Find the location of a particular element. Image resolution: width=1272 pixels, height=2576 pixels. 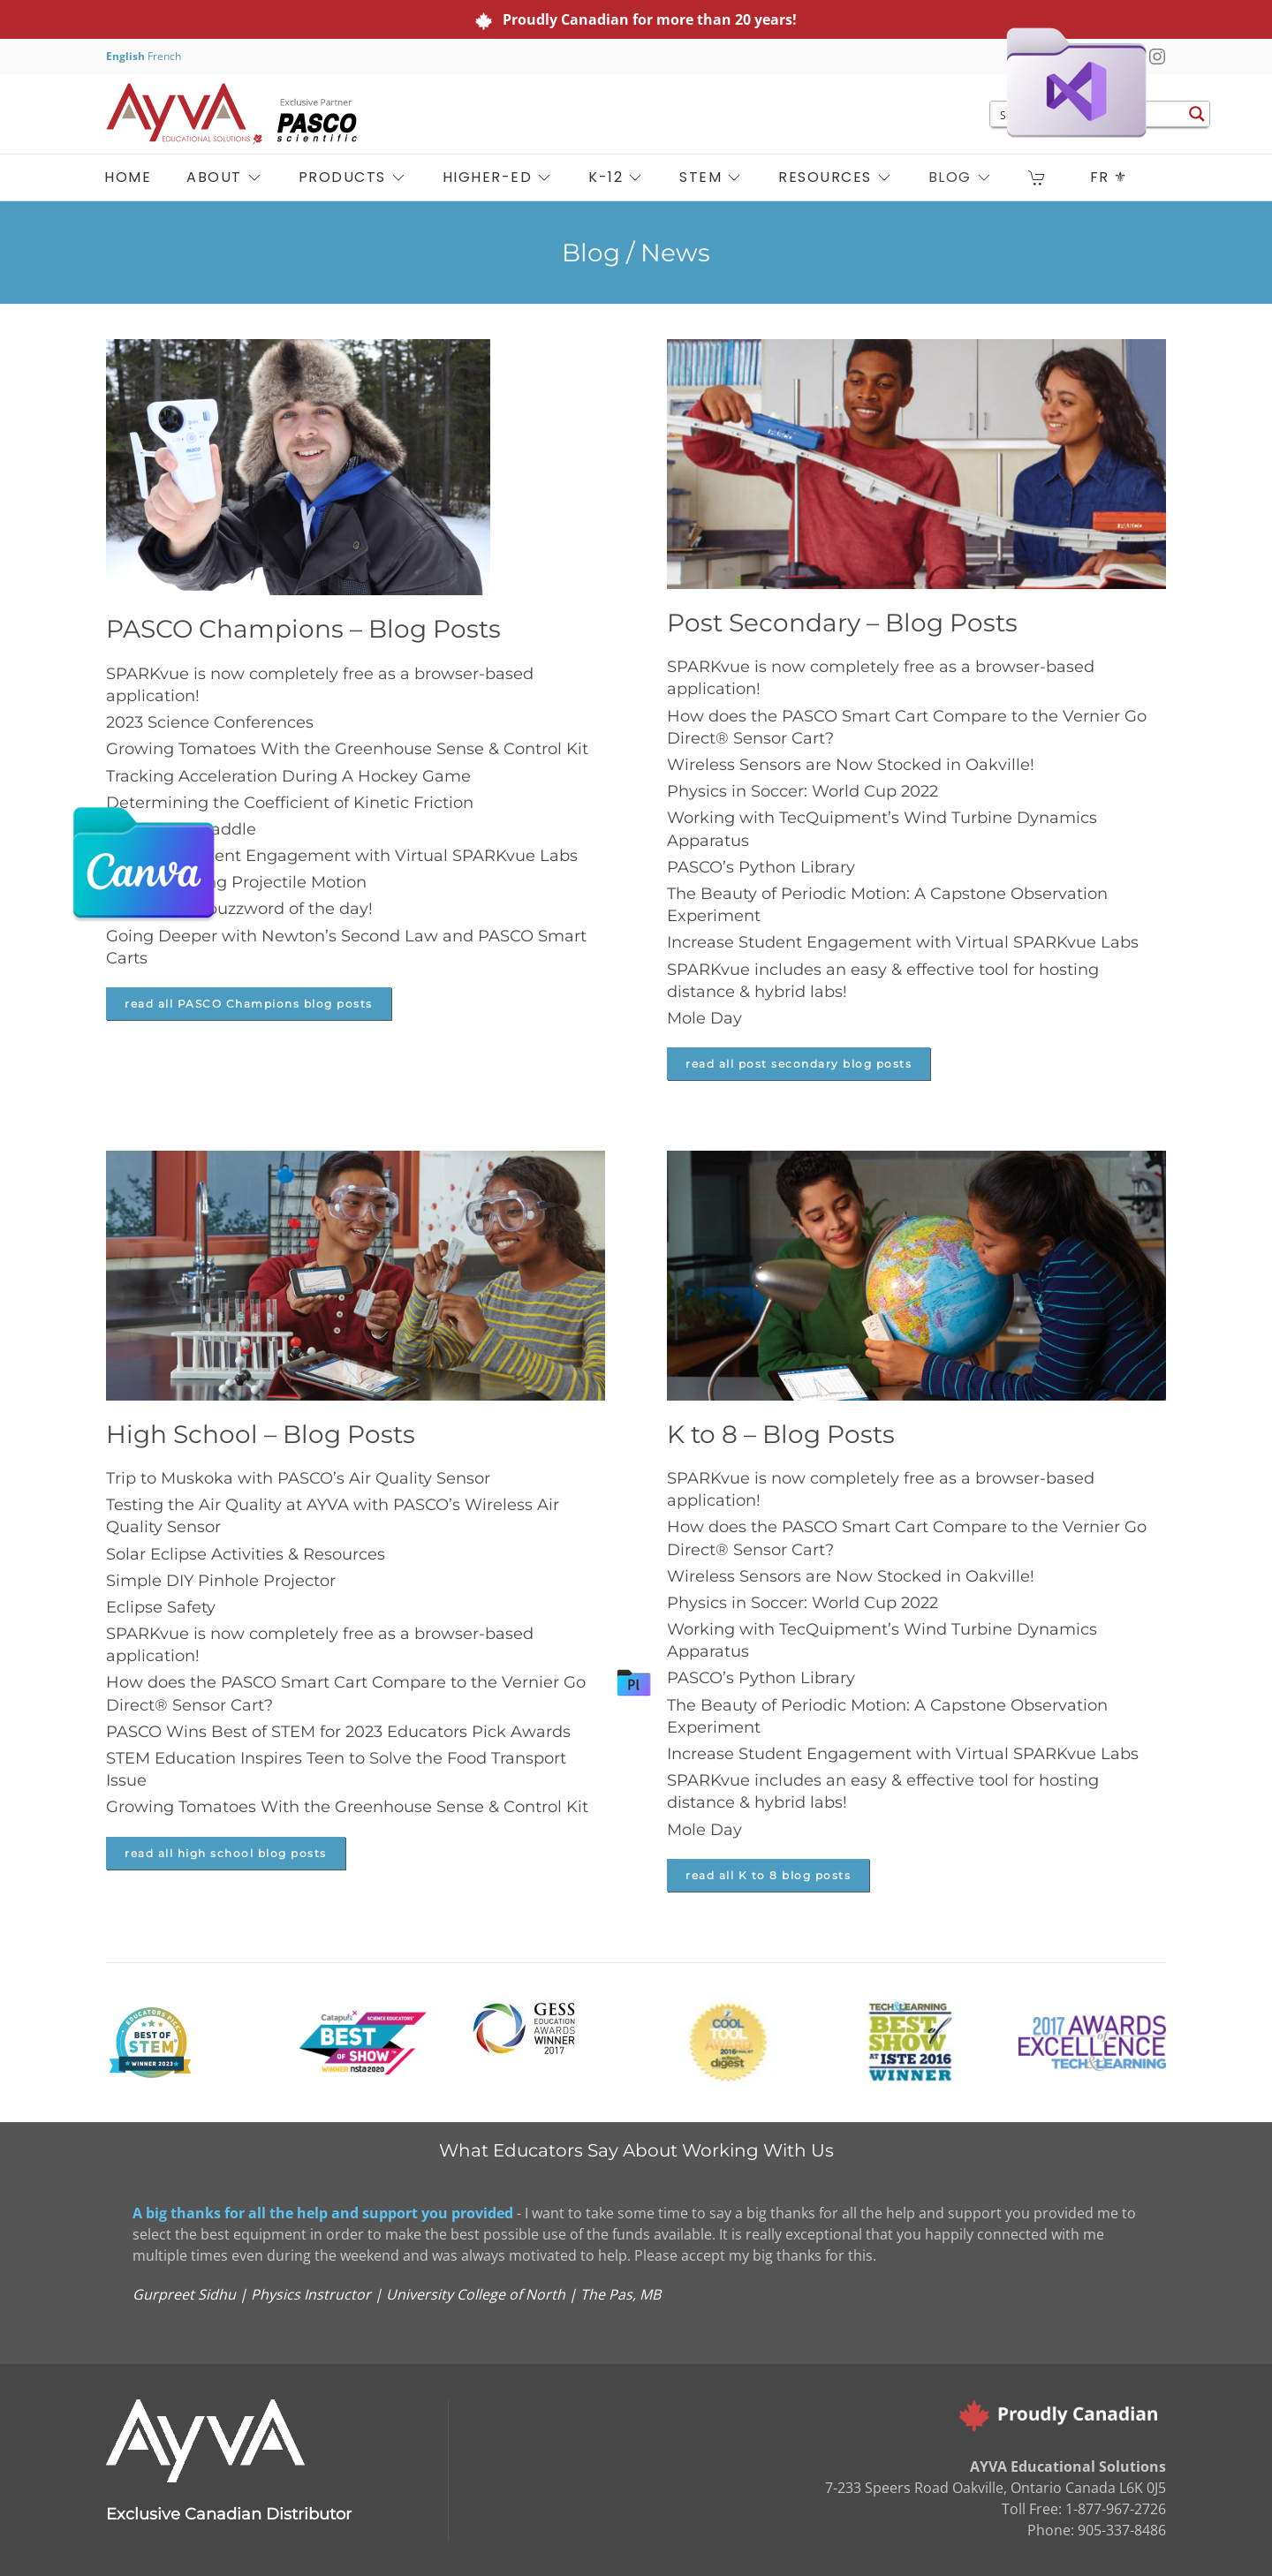

open folder containing Canva project files is located at coordinates (143, 866).